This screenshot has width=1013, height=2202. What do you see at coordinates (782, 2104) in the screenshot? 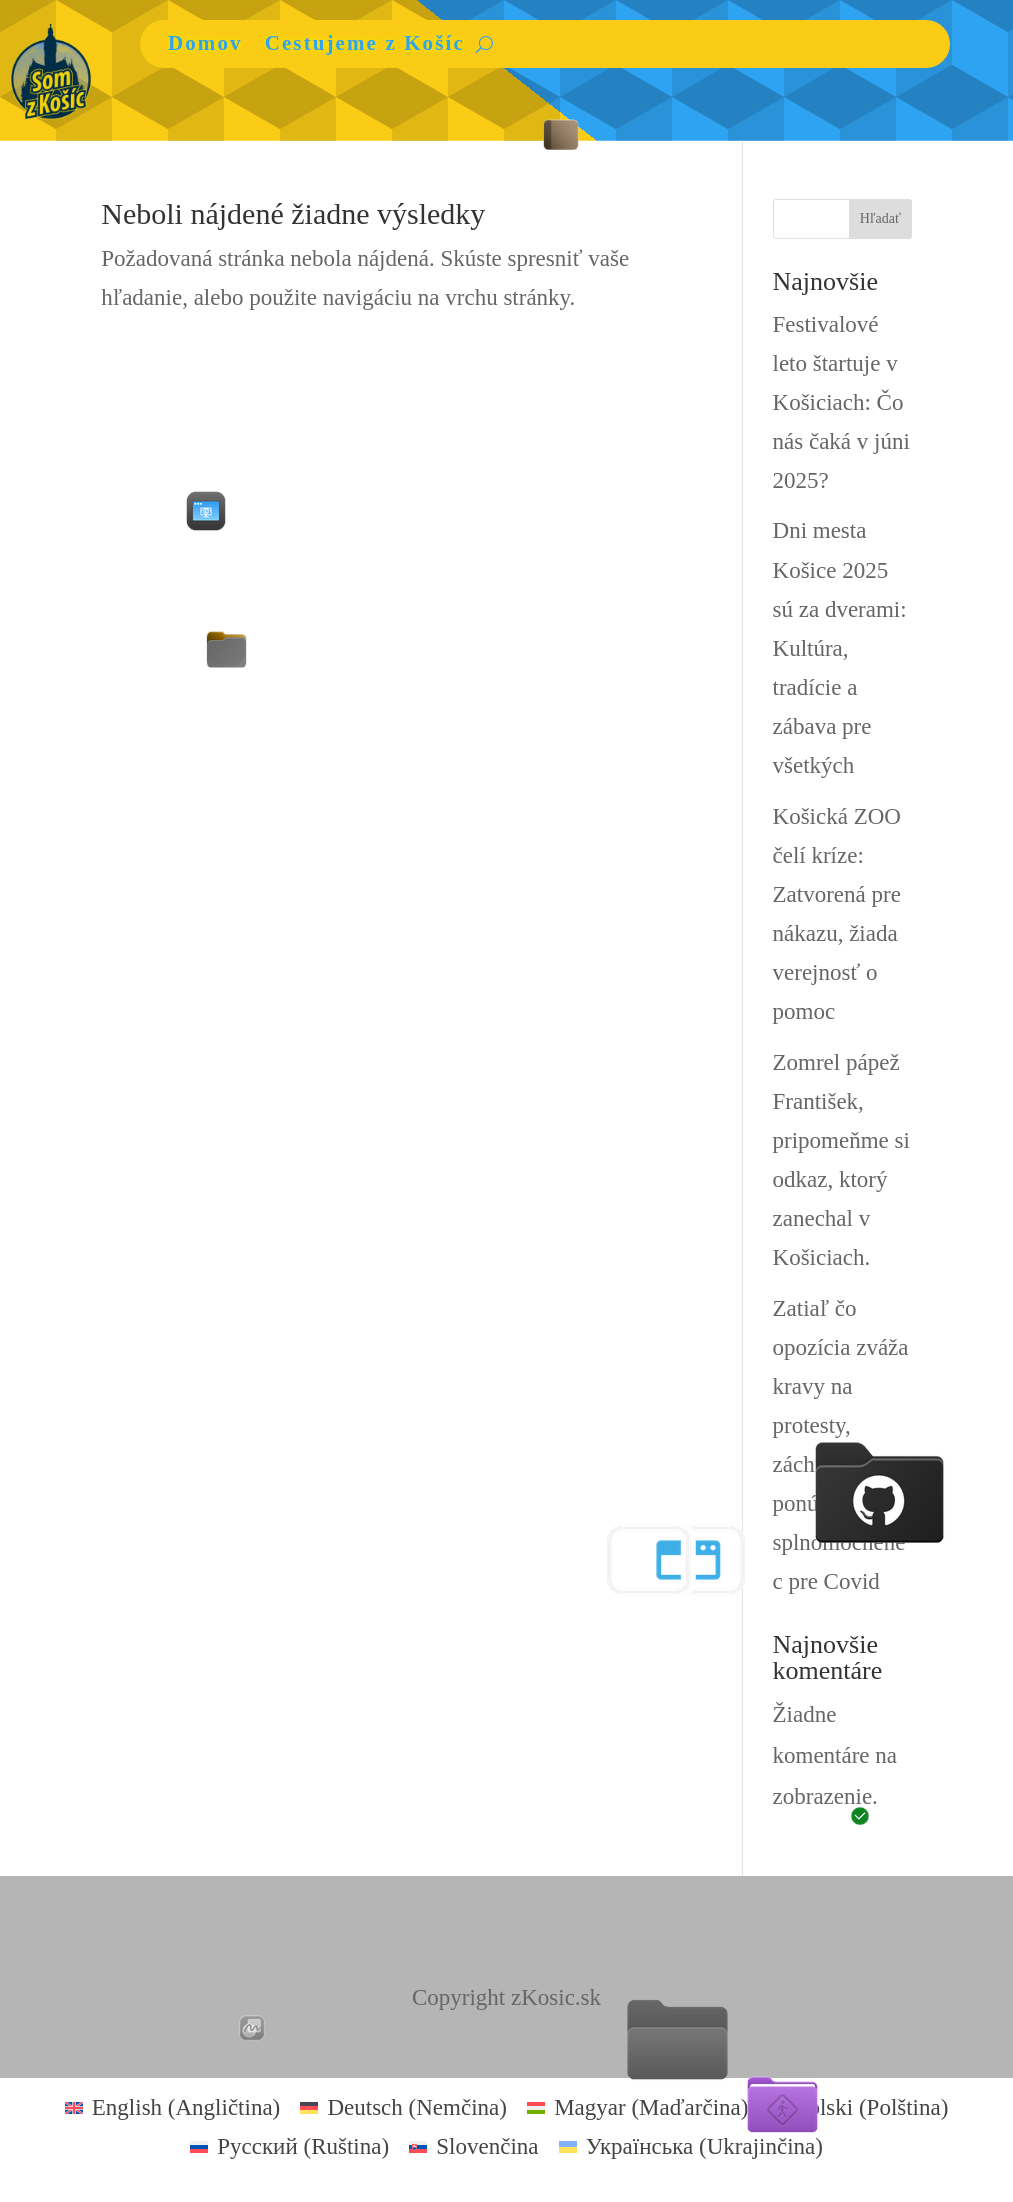
I see `access public or shared folder` at bounding box center [782, 2104].